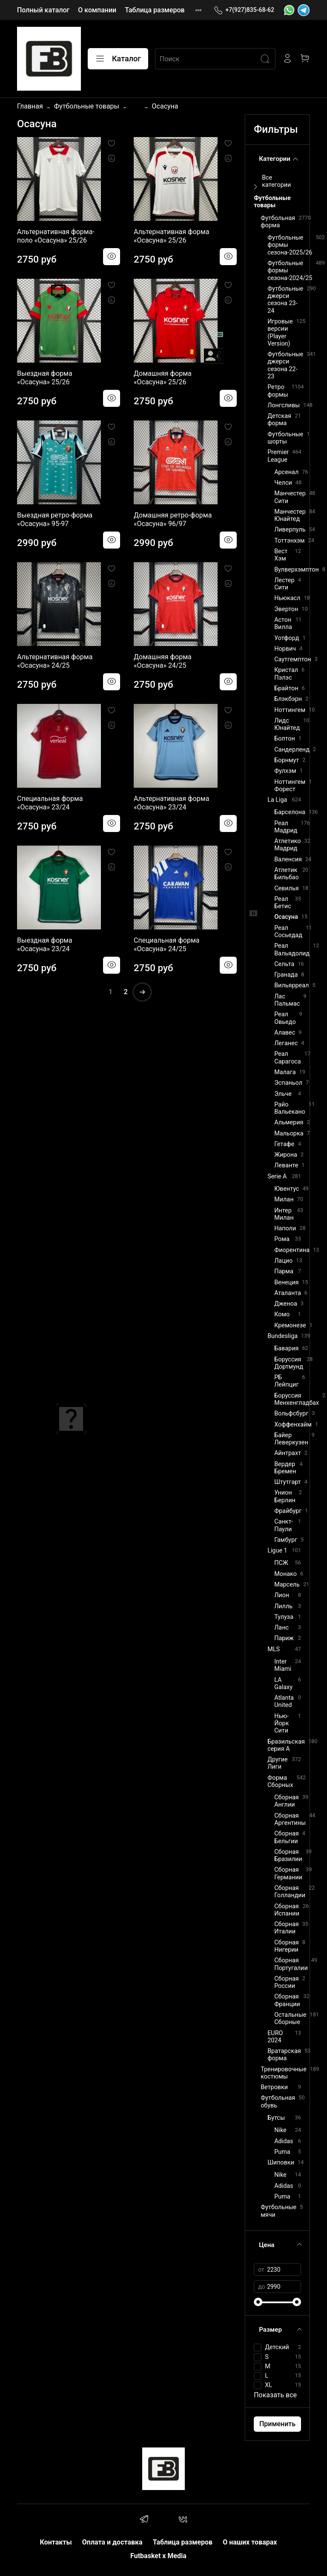 Image resolution: width=327 pixels, height=2576 pixels. I want to click on access help center or support resources, so click(71, 1419).